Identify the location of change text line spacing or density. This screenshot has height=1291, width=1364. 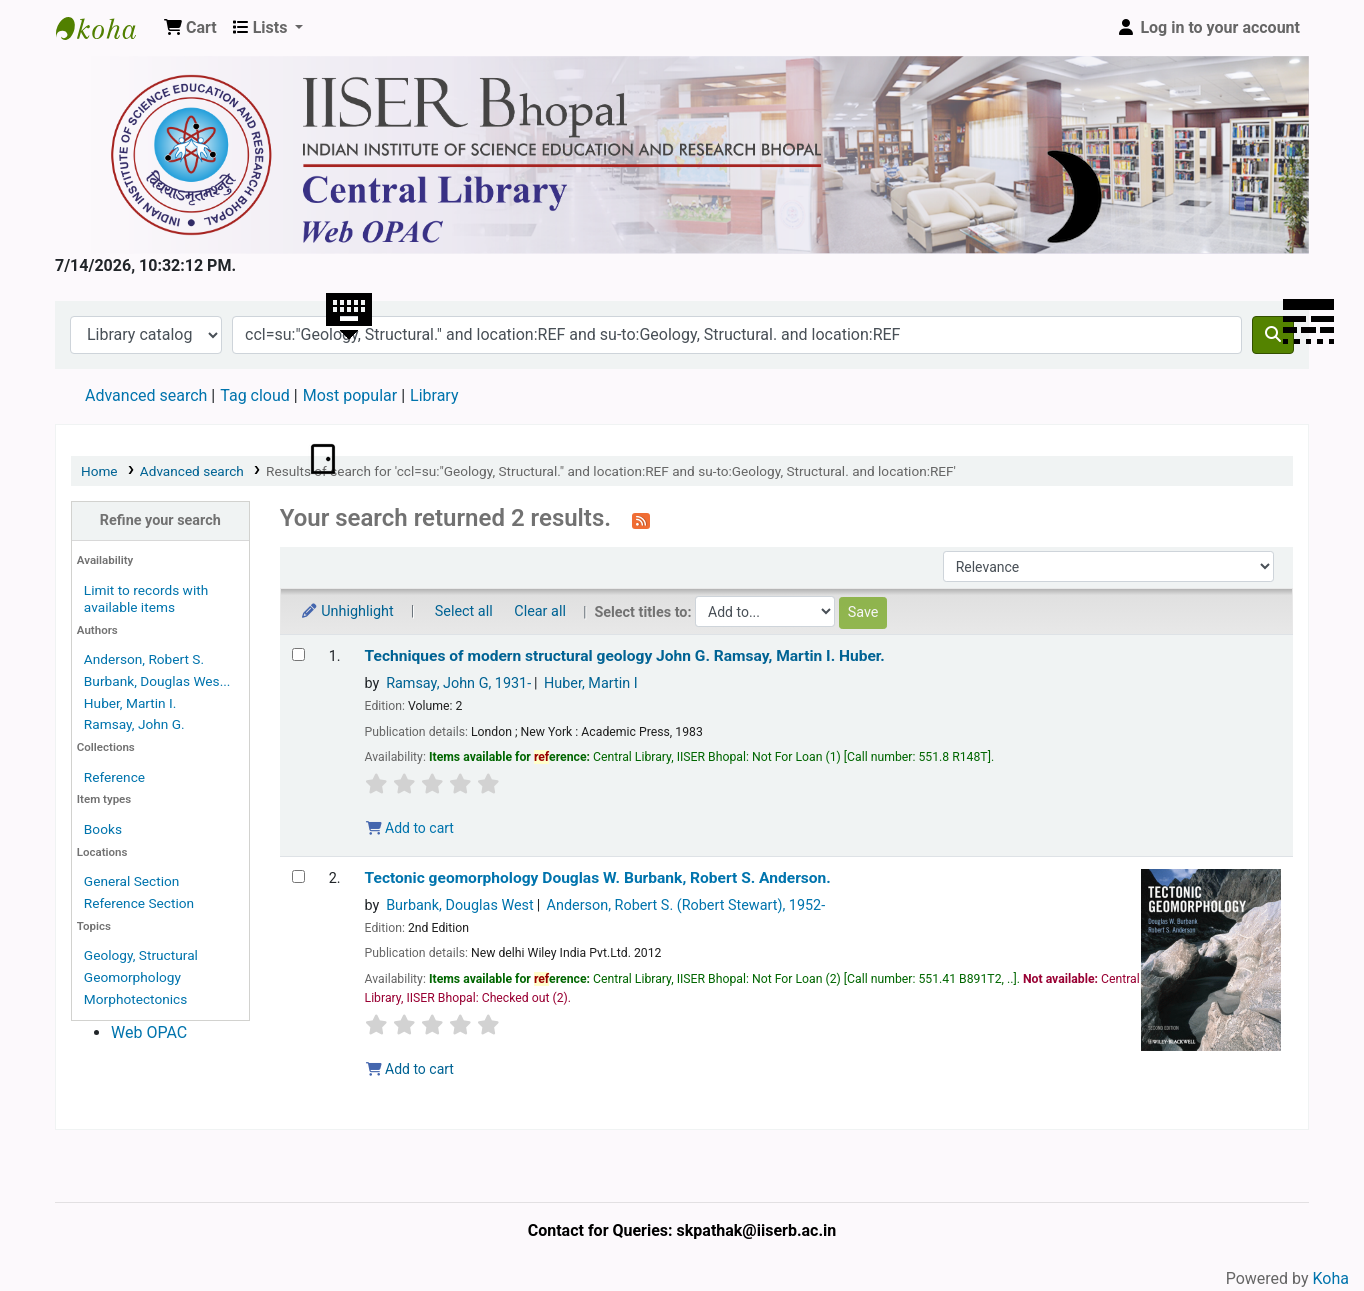
(1308, 321).